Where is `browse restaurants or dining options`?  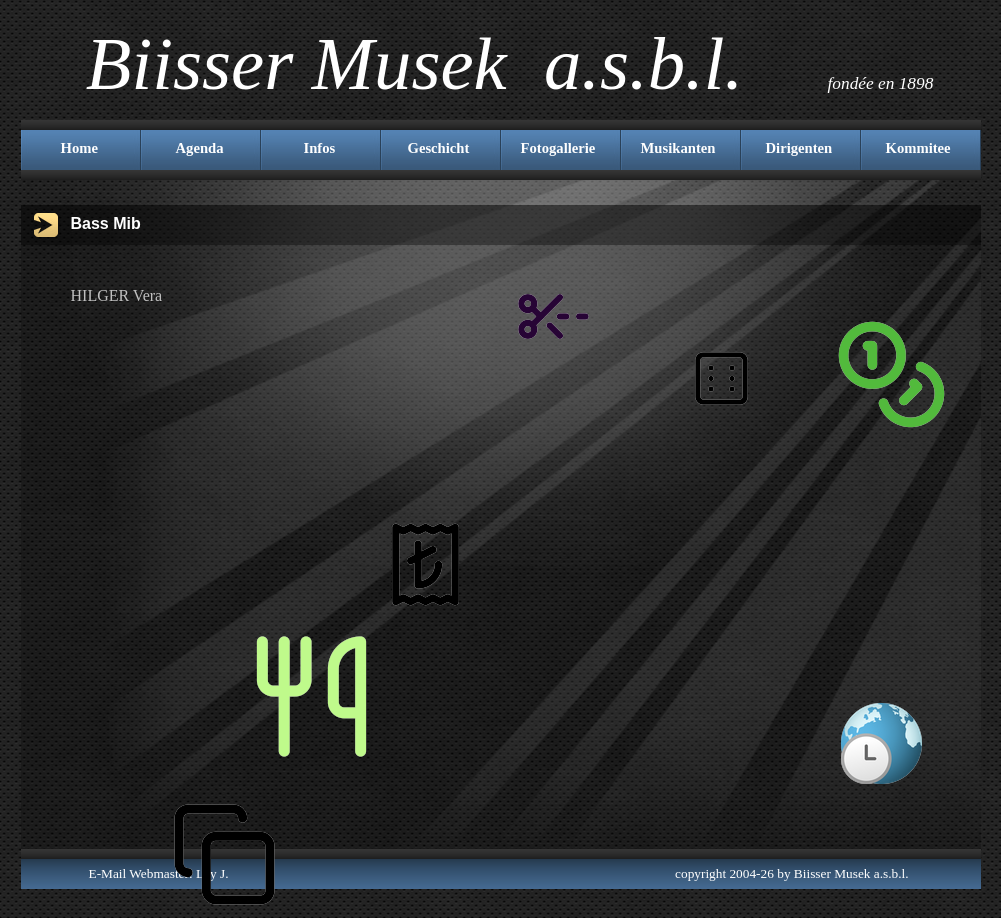
browse restaurants or dining options is located at coordinates (311, 696).